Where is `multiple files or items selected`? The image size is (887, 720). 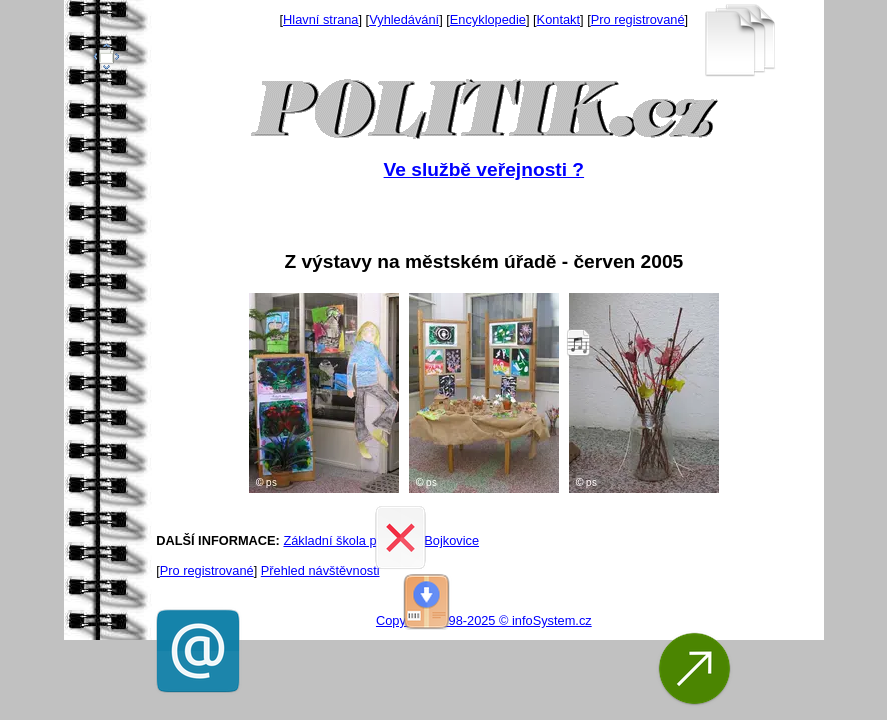 multiple files or items selected is located at coordinates (740, 41).